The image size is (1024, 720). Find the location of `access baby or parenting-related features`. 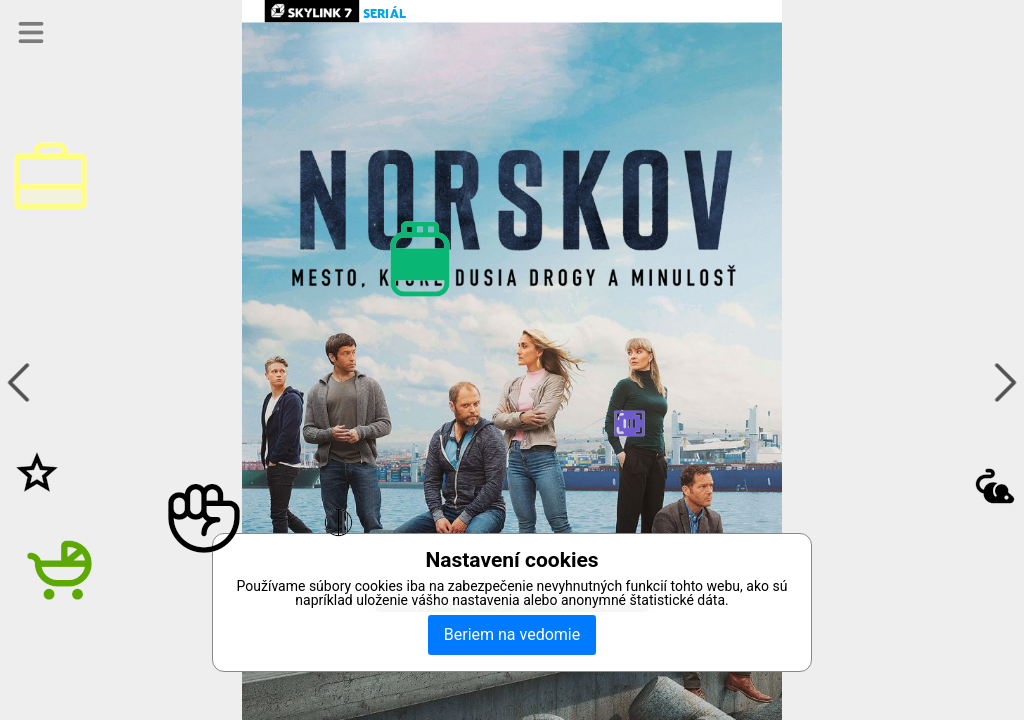

access baby or parenting-related features is located at coordinates (60, 568).